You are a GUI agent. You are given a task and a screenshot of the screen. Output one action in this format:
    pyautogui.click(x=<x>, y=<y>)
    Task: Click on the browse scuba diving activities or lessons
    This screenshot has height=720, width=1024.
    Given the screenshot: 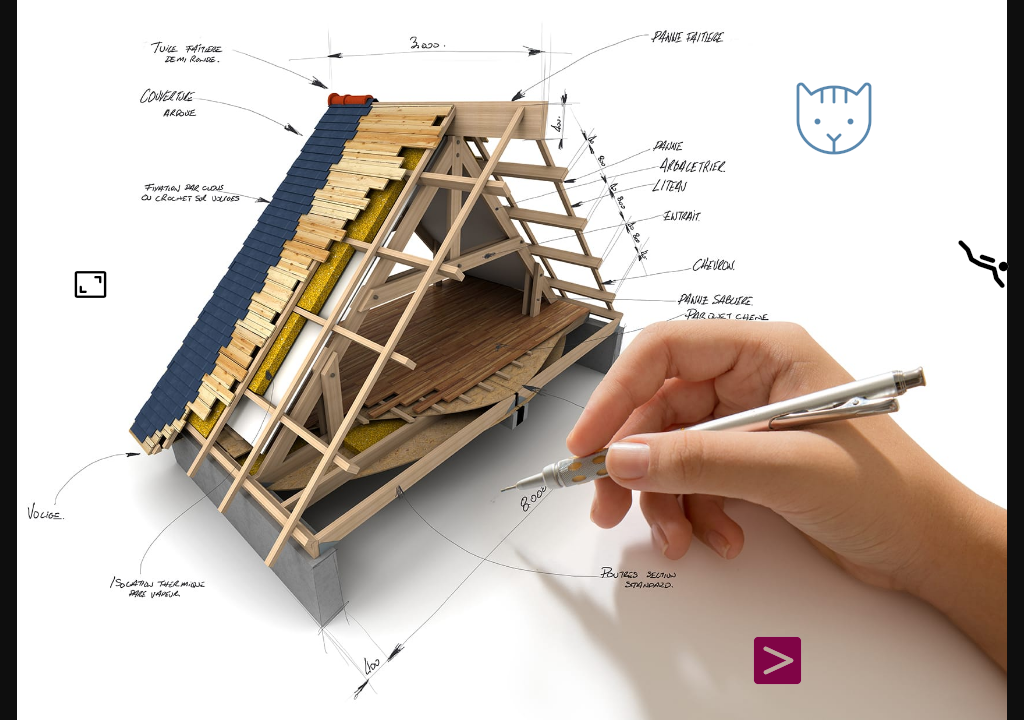 What is the action you would take?
    pyautogui.click(x=984, y=266)
    